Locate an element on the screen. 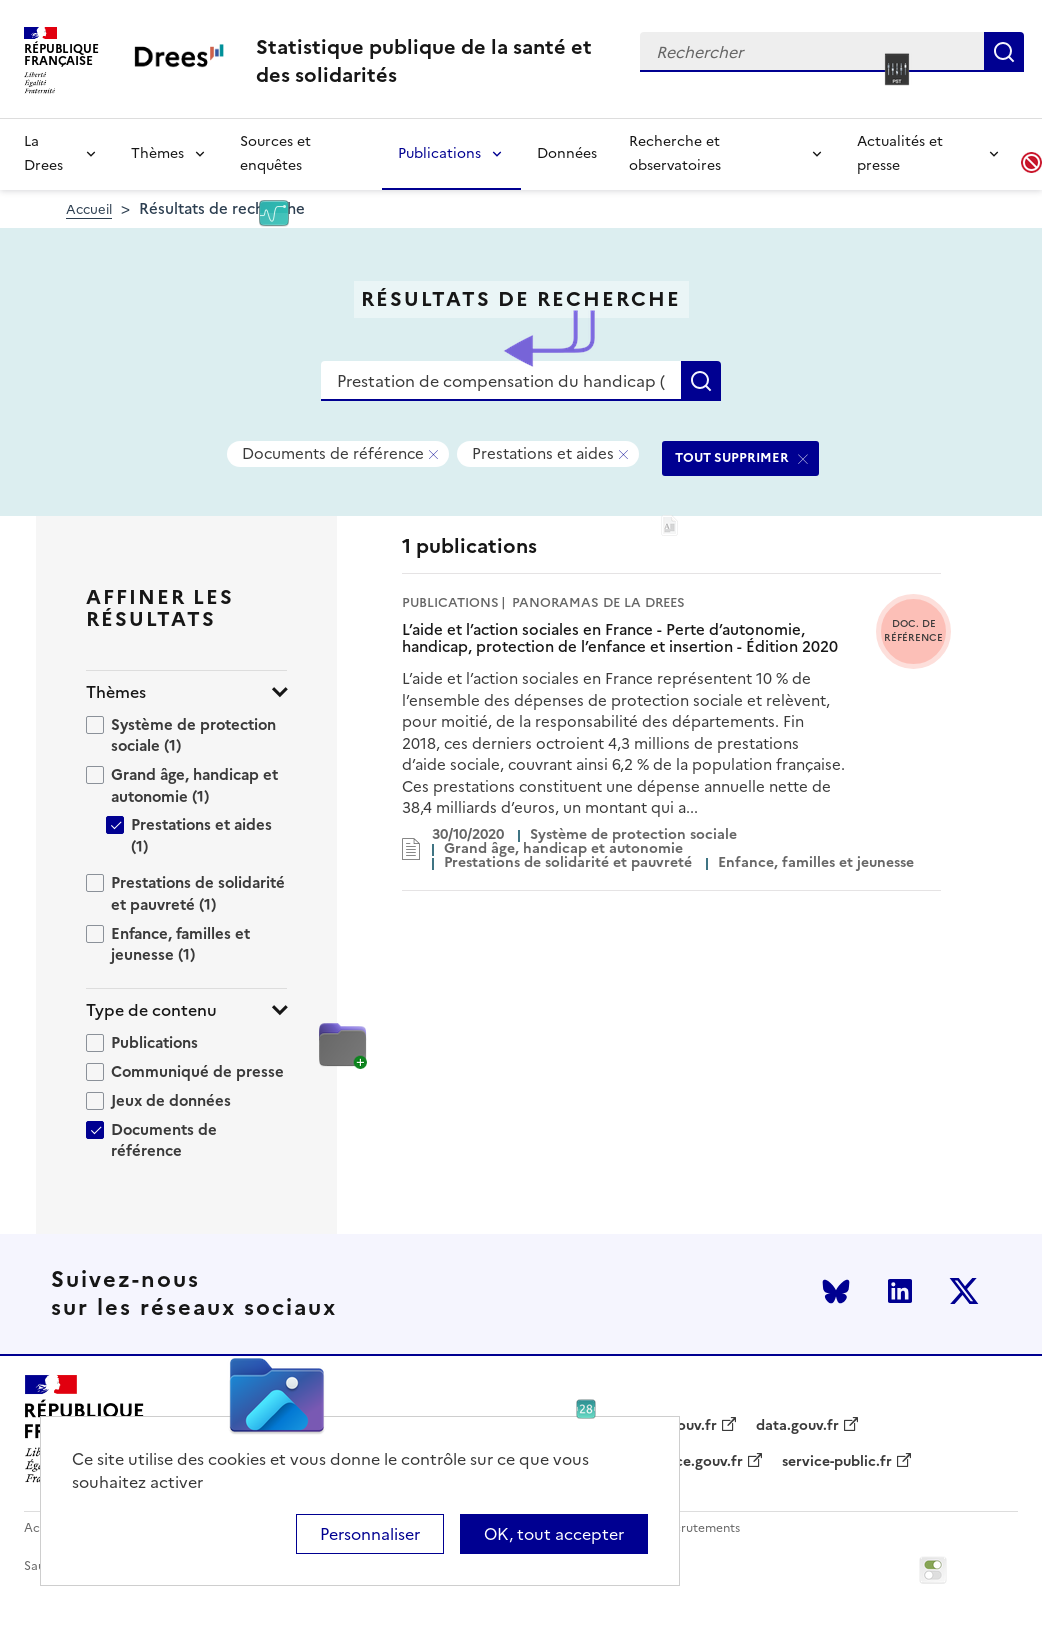 Image resolution: width=1042 pixels, height=1626 pixels. cancel or abort current action is located at coordinates (1031, 162).